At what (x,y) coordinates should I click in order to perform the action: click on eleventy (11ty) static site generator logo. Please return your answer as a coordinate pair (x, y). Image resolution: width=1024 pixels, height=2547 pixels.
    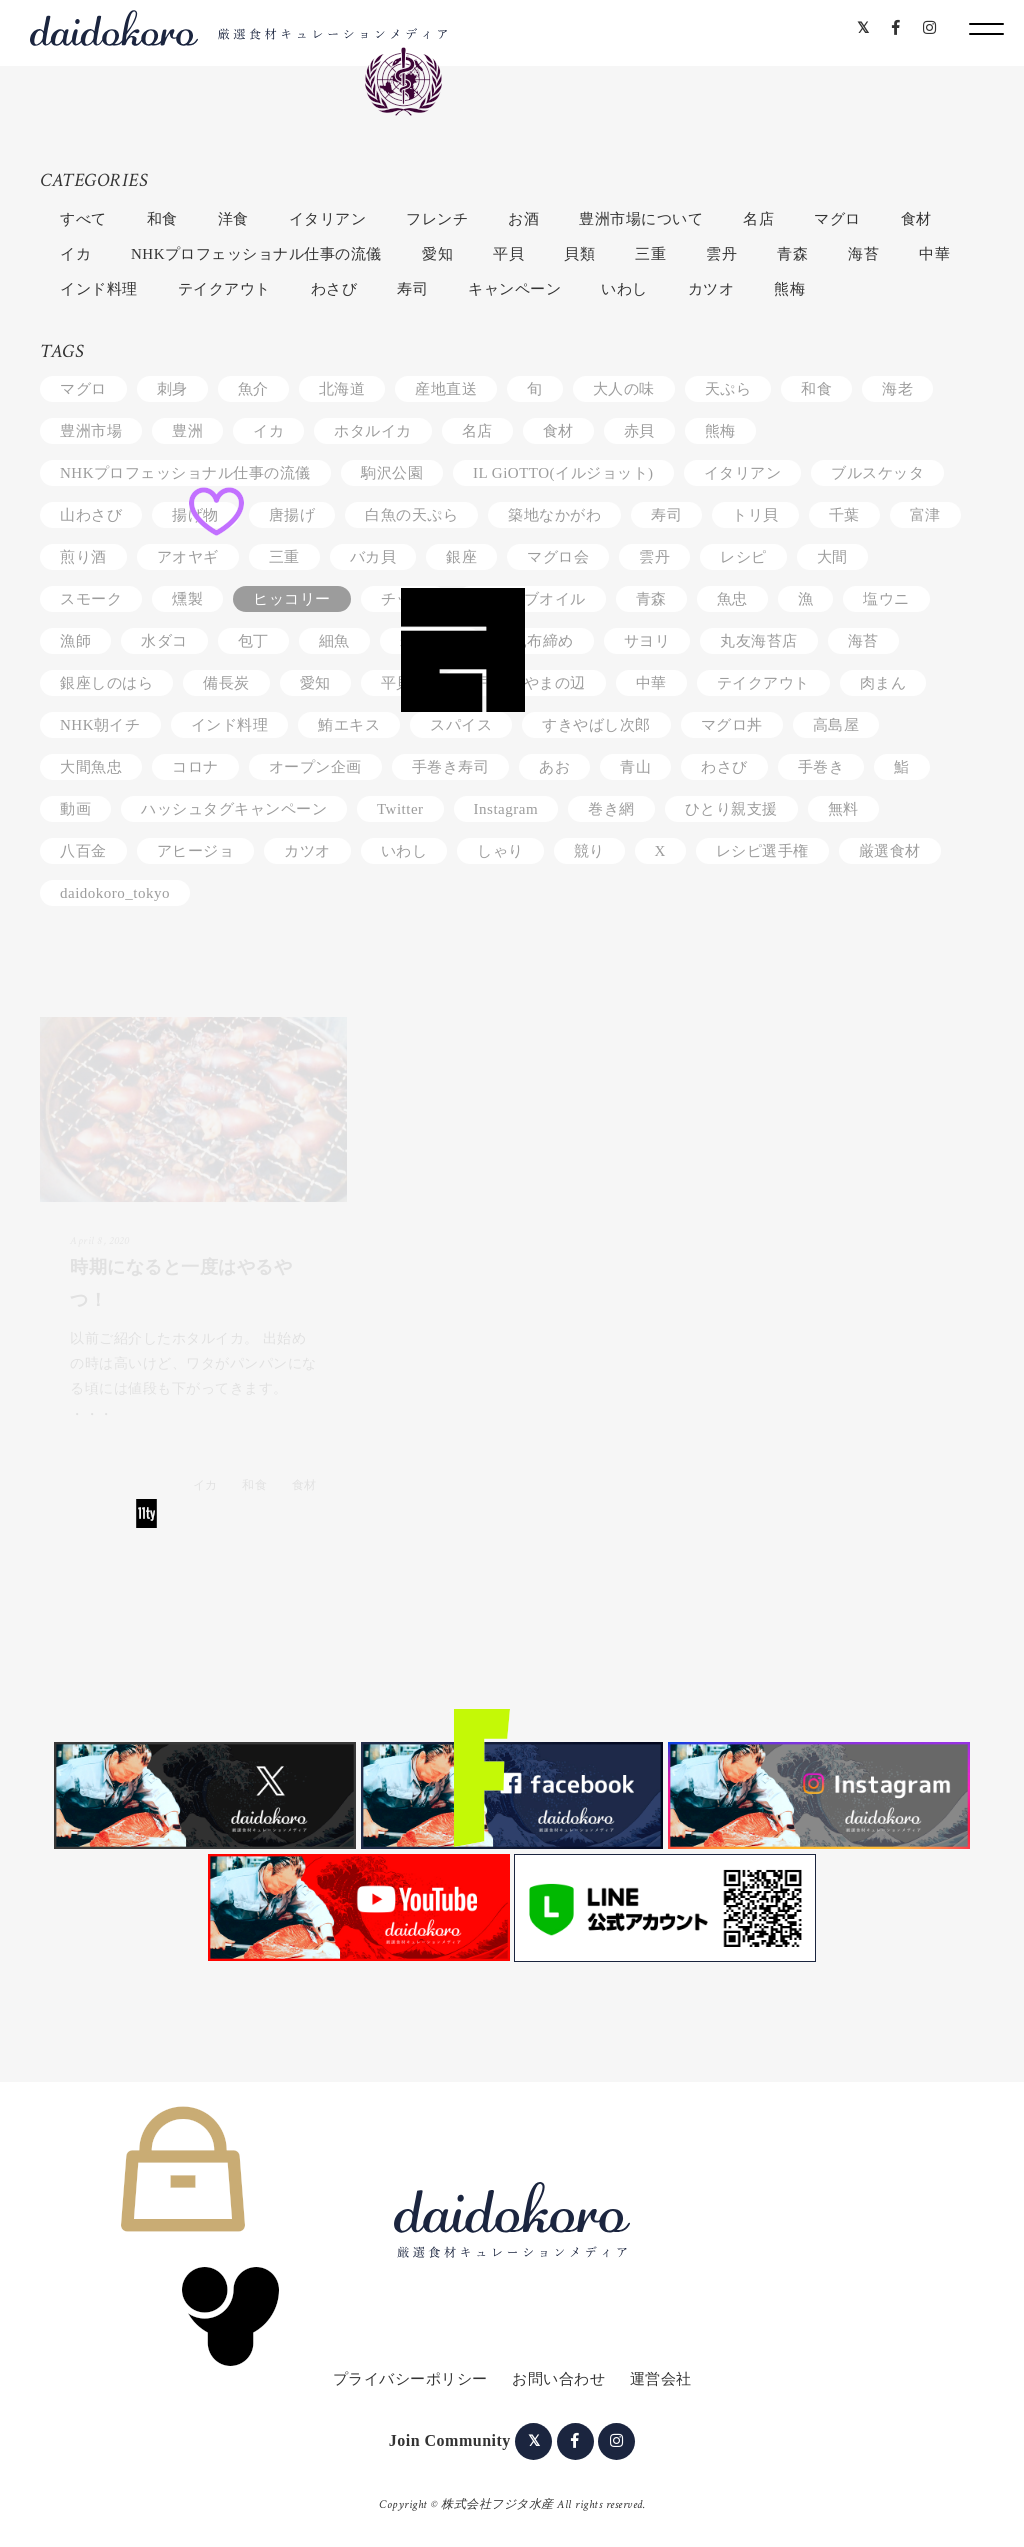
    Looking at the image, I should click on (146, 1513).